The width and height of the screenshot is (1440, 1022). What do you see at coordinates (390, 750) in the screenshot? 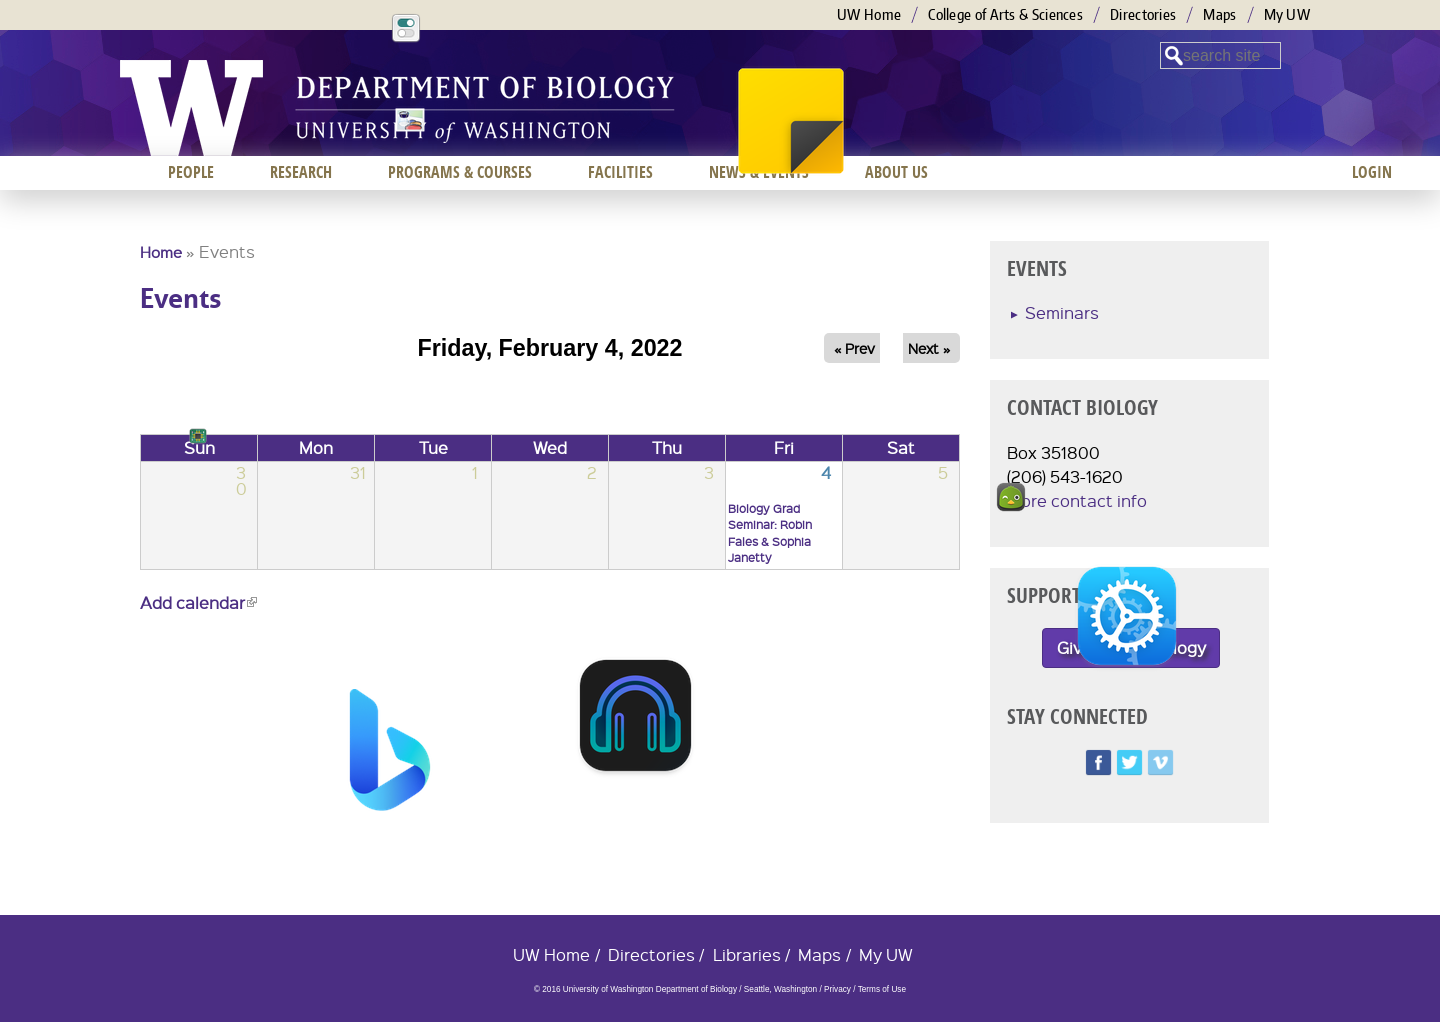
I see `open the Bing search app` at bounding box center [390, 750].